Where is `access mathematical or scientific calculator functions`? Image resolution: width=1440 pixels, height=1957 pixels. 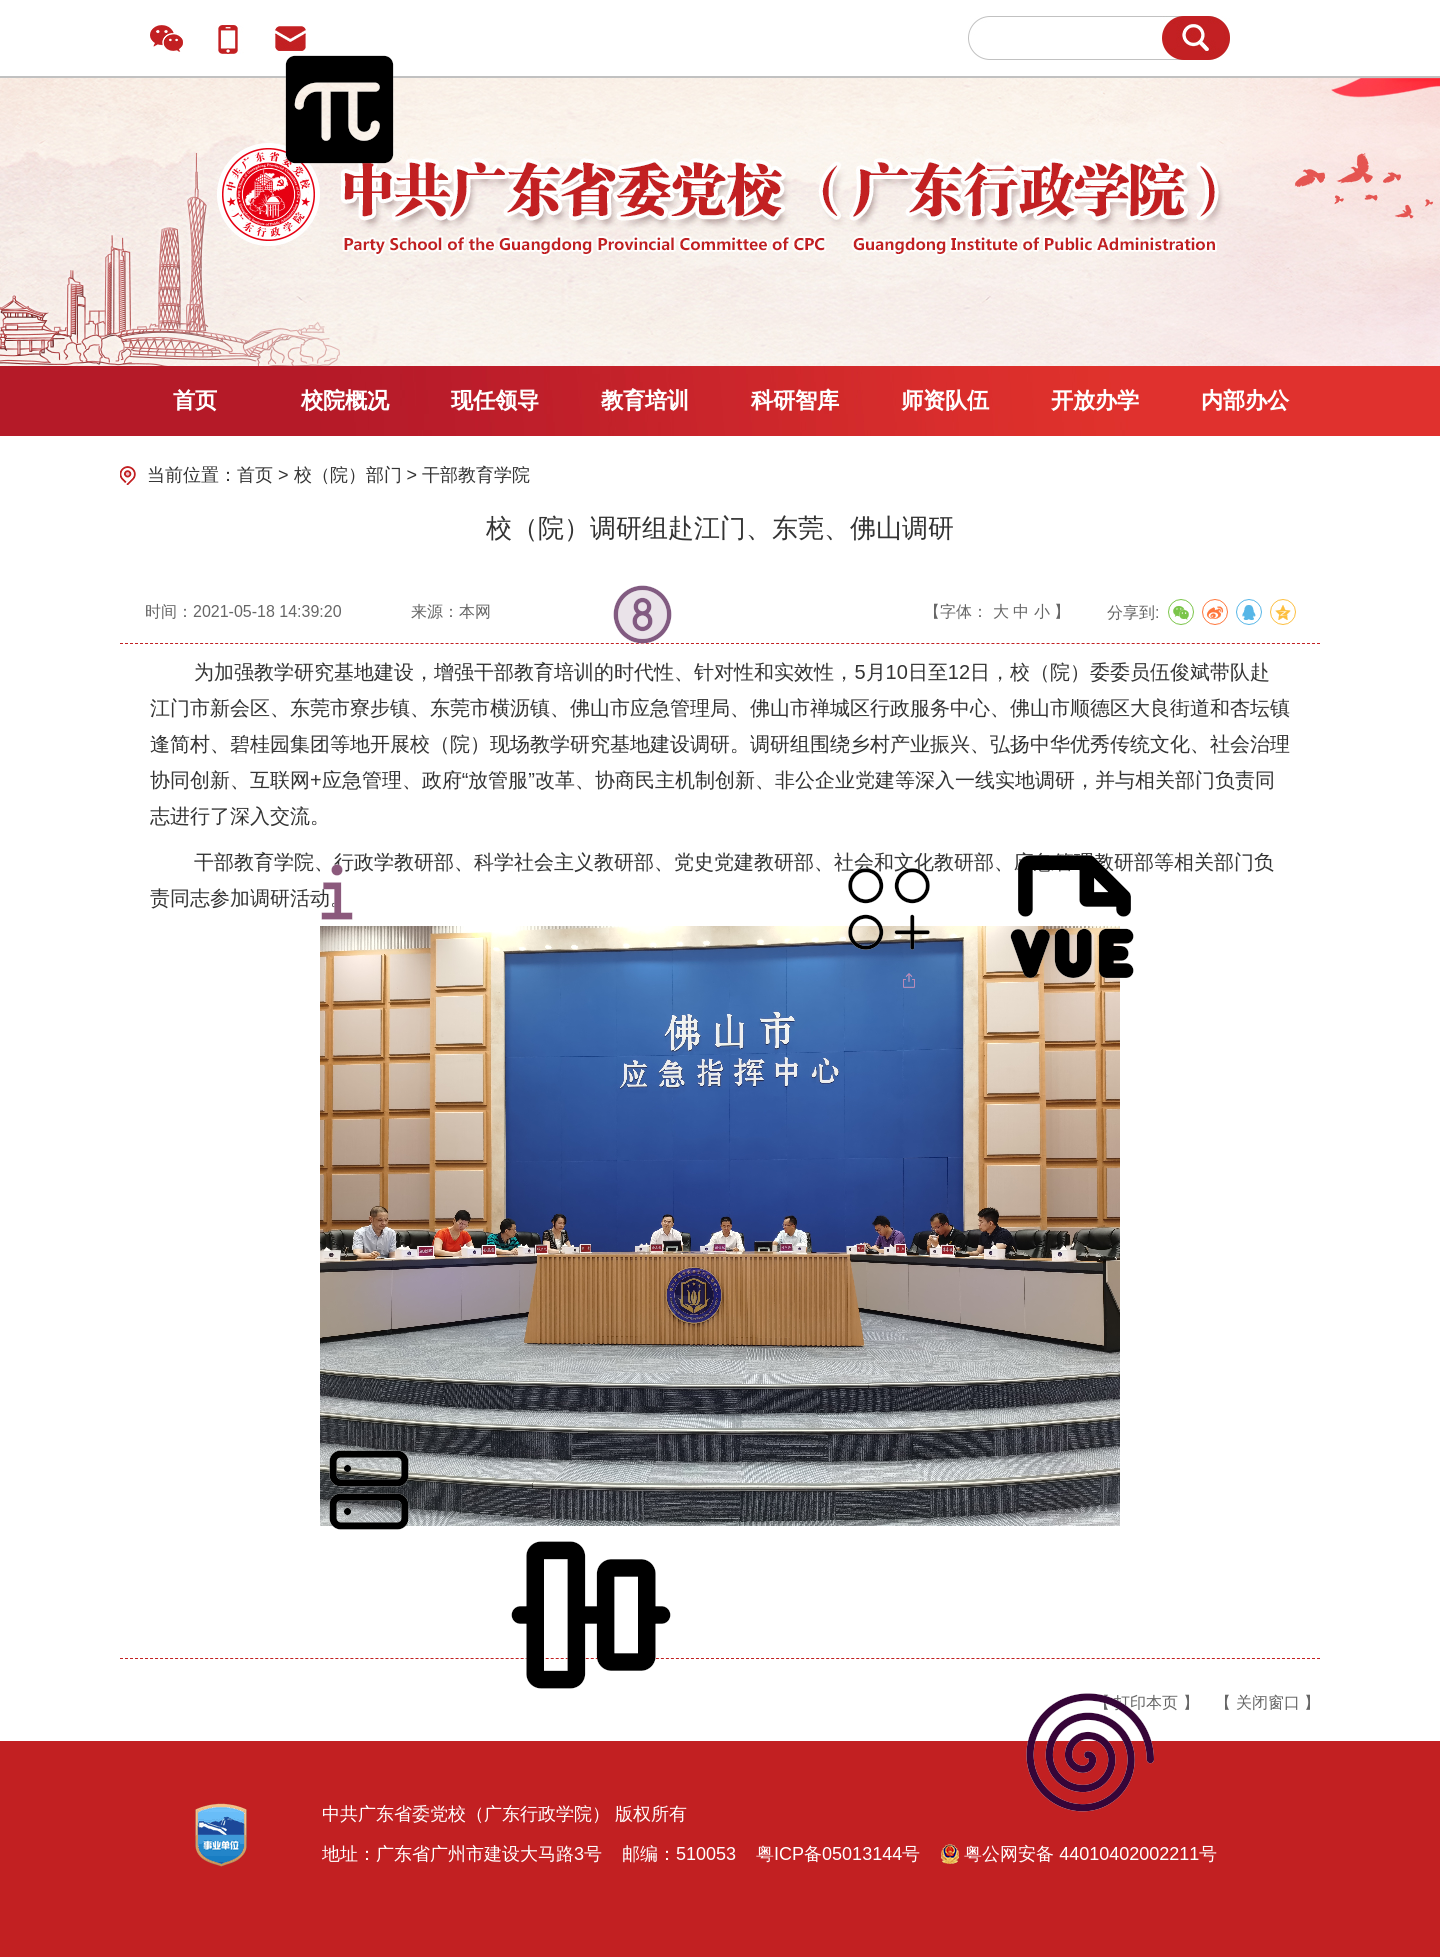 access mathematical or scientific calculator functions is located at coordinates (339, 109).